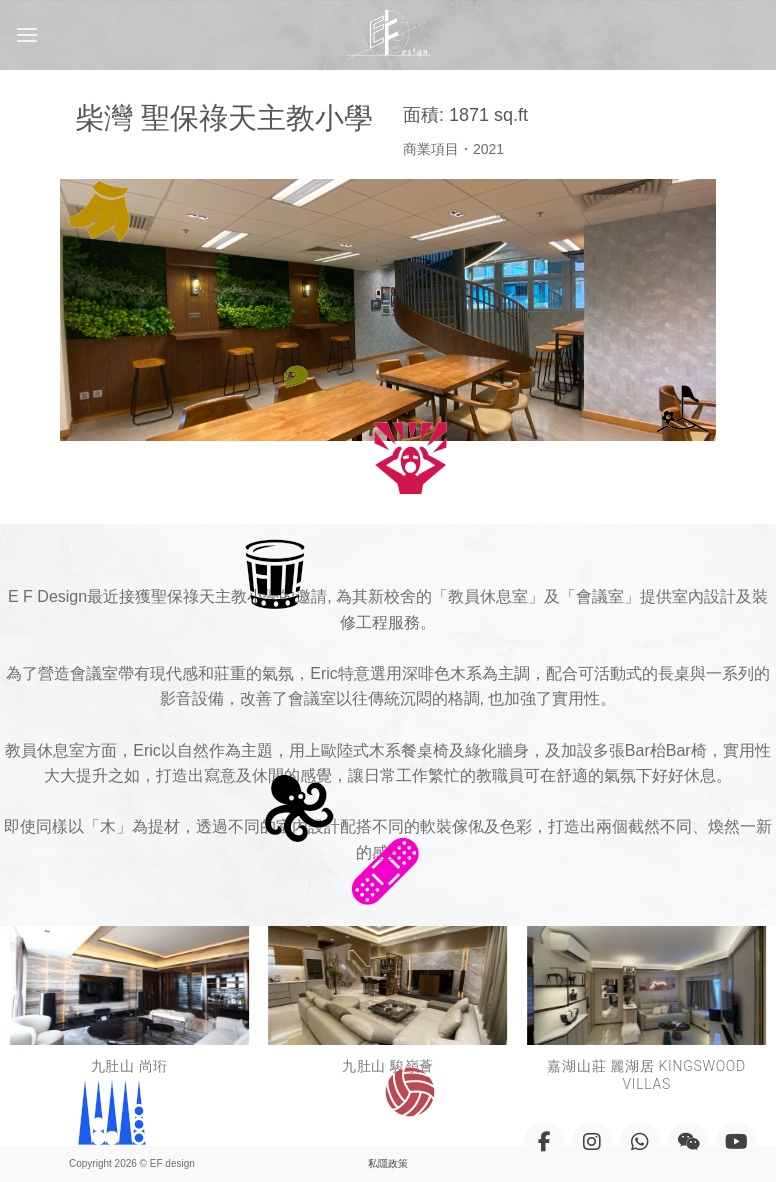 Image resolution: width=776 pixels, height=1182 pixels. I want to click on indicates a character in panic or fear state, so click(410, 458).